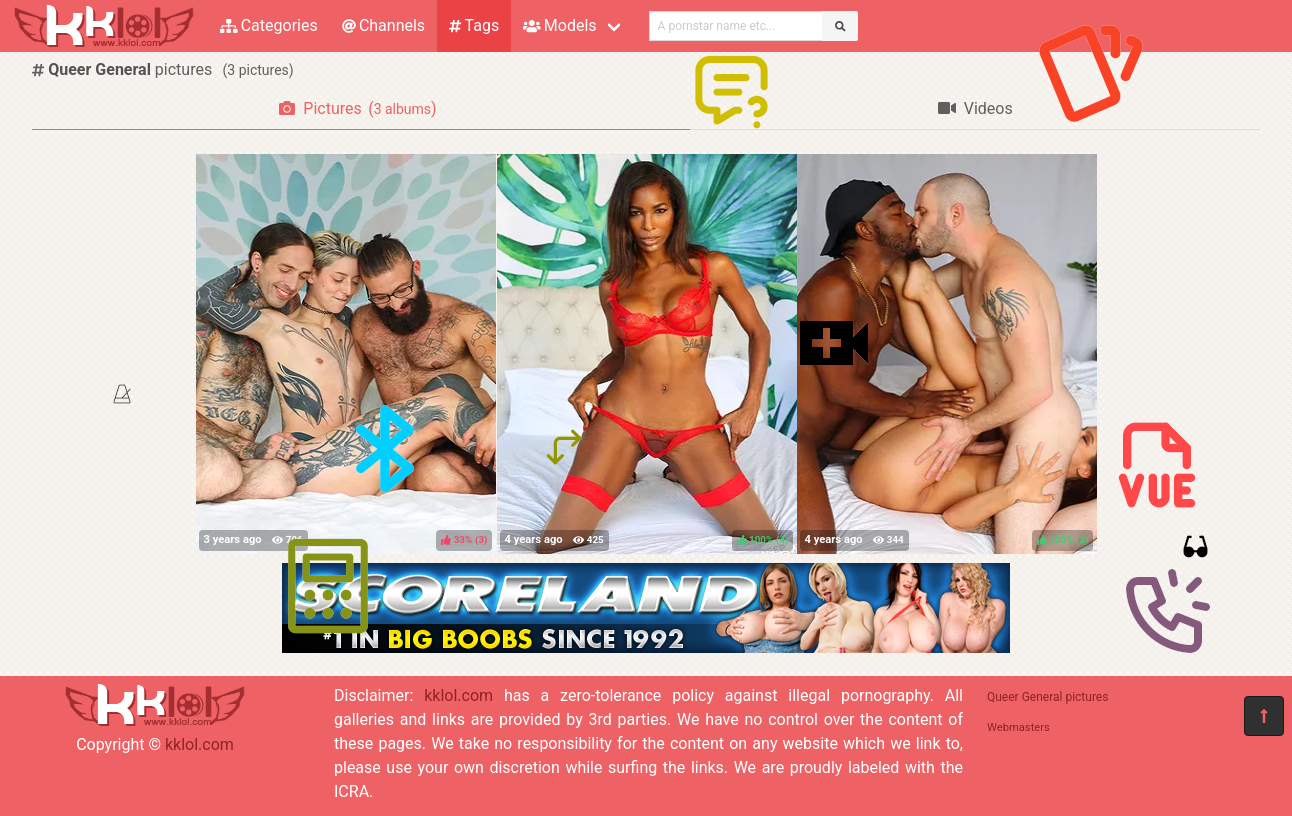 This screenshot has height=816, width=1292. I want to click on access metronome or tempo settings, so click(122, 394).